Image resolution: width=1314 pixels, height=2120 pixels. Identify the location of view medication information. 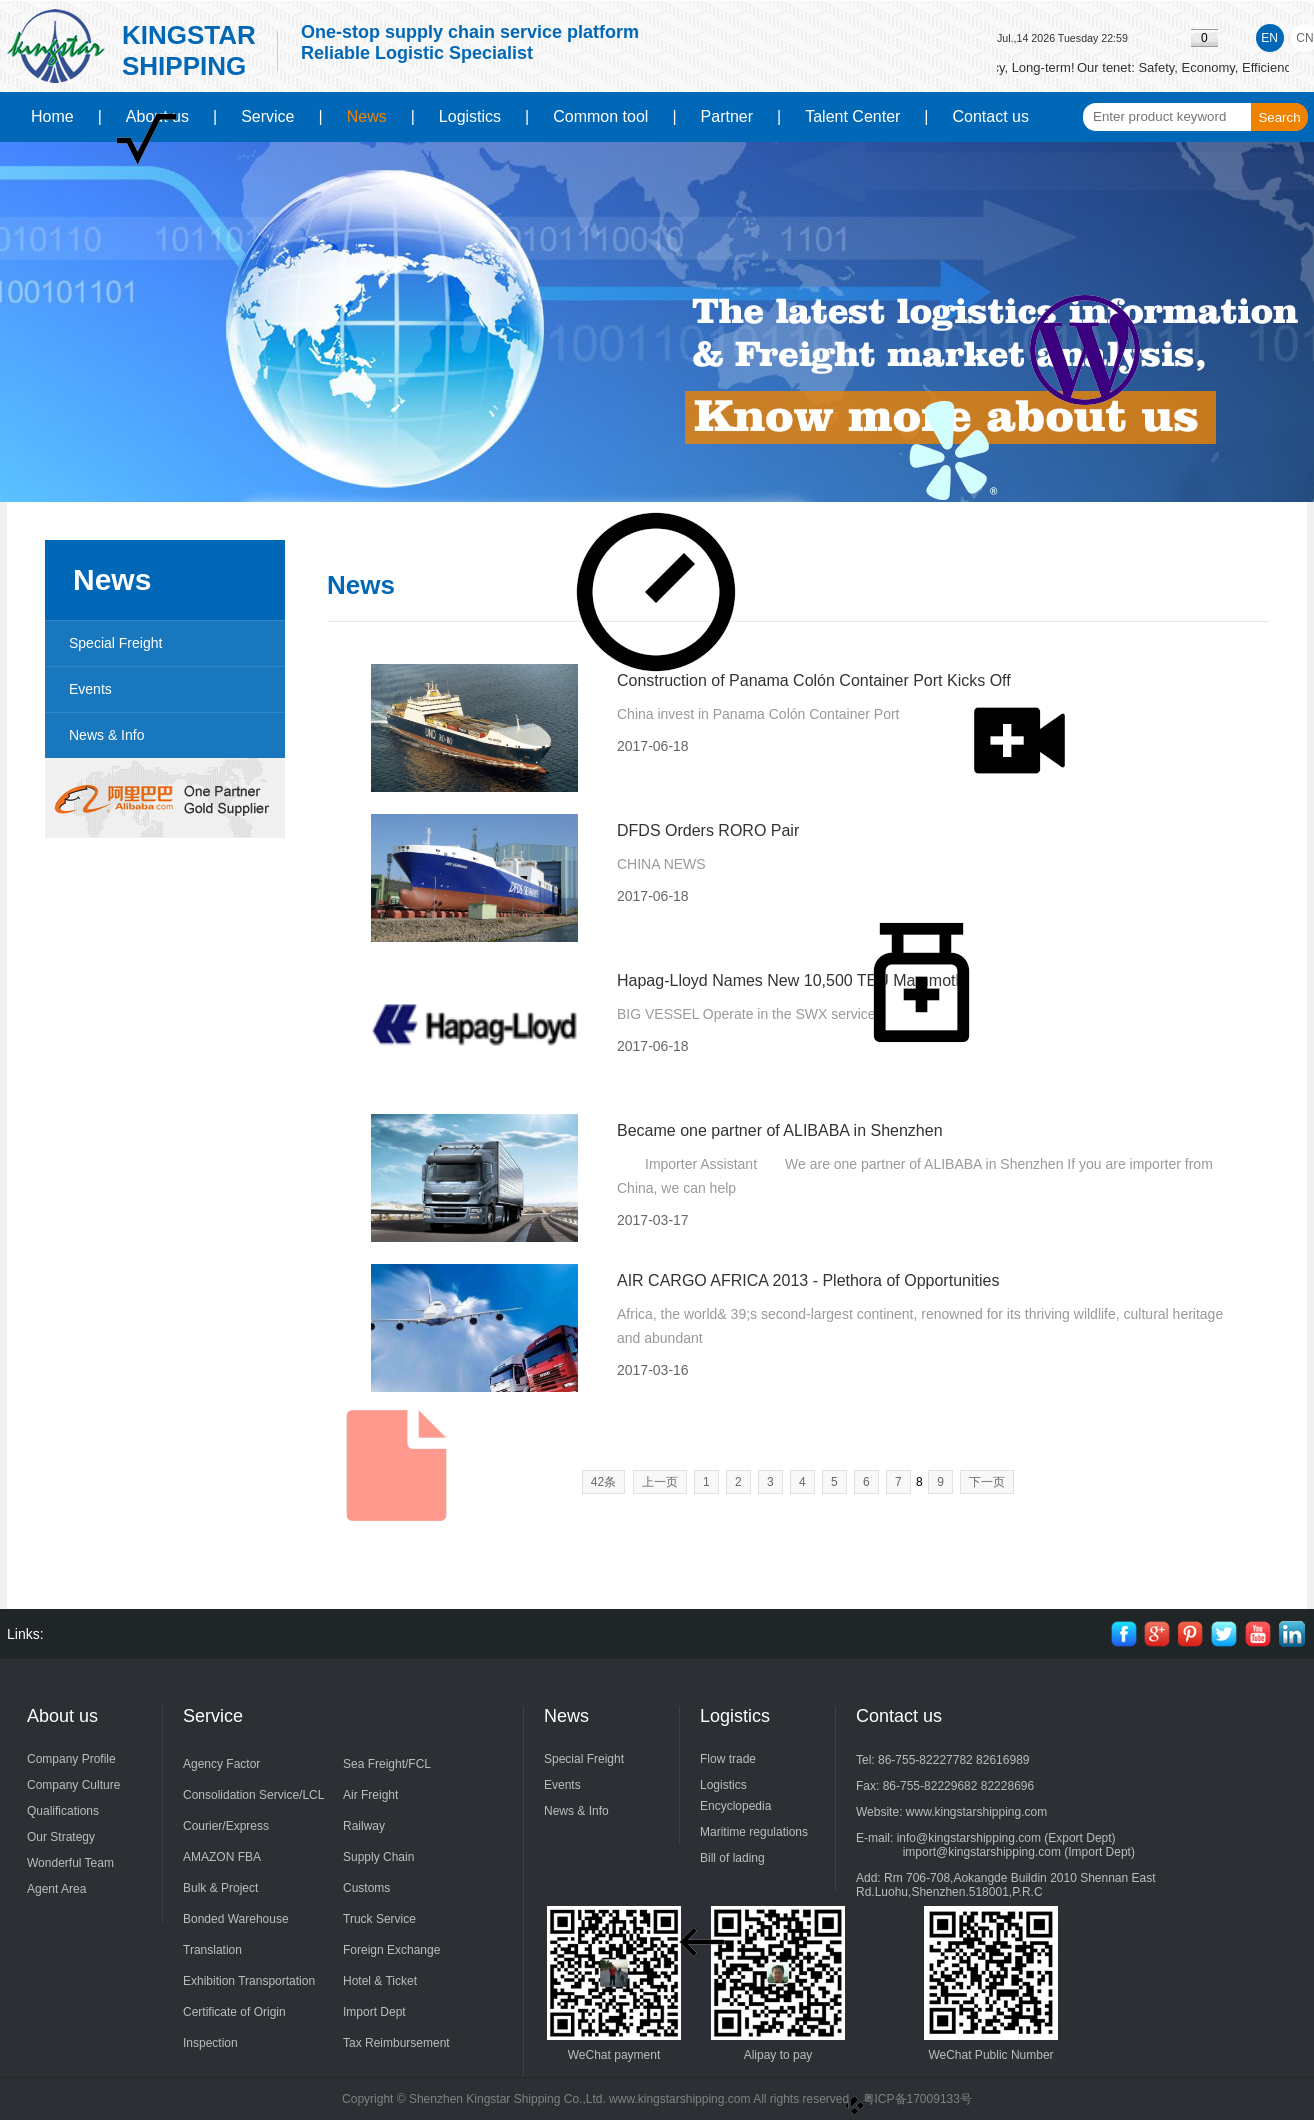
(921, 982).